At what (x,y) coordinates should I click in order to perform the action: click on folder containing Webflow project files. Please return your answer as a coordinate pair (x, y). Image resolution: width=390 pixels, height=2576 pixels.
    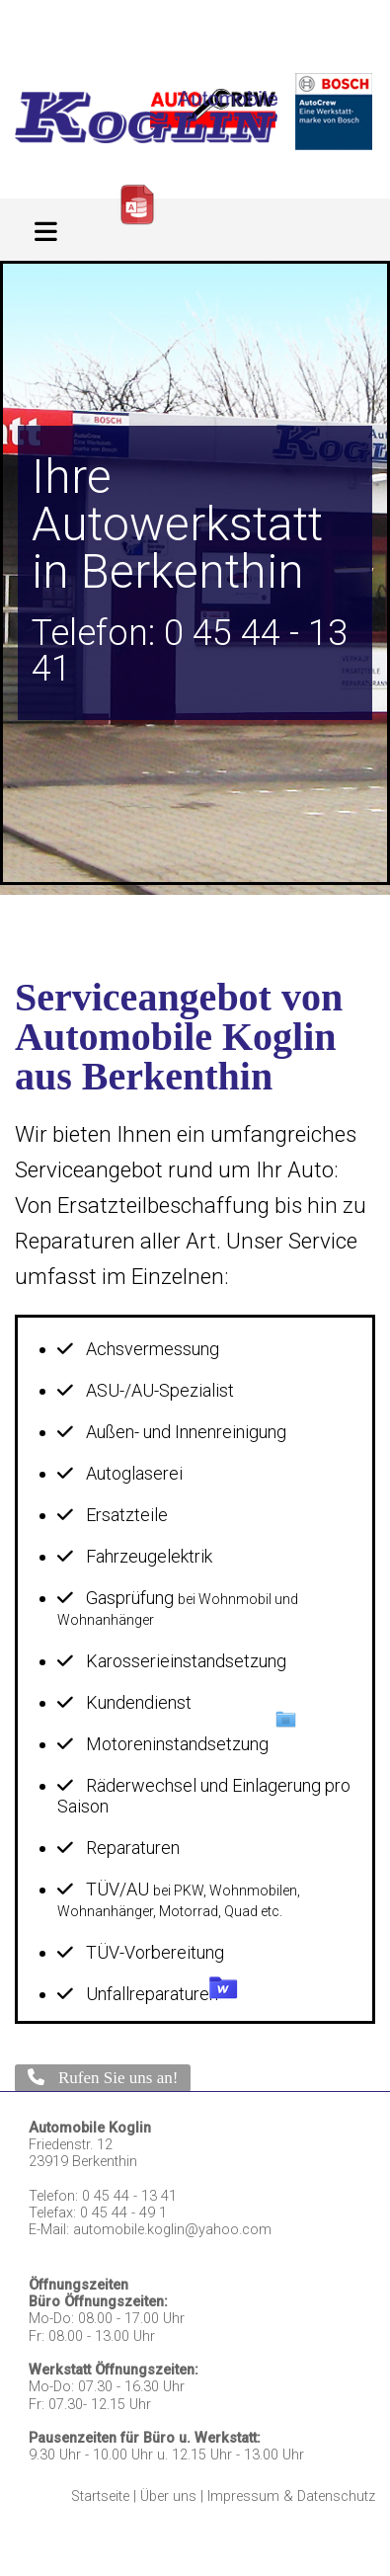
    Looking at the image, I should click on (223, 1988).